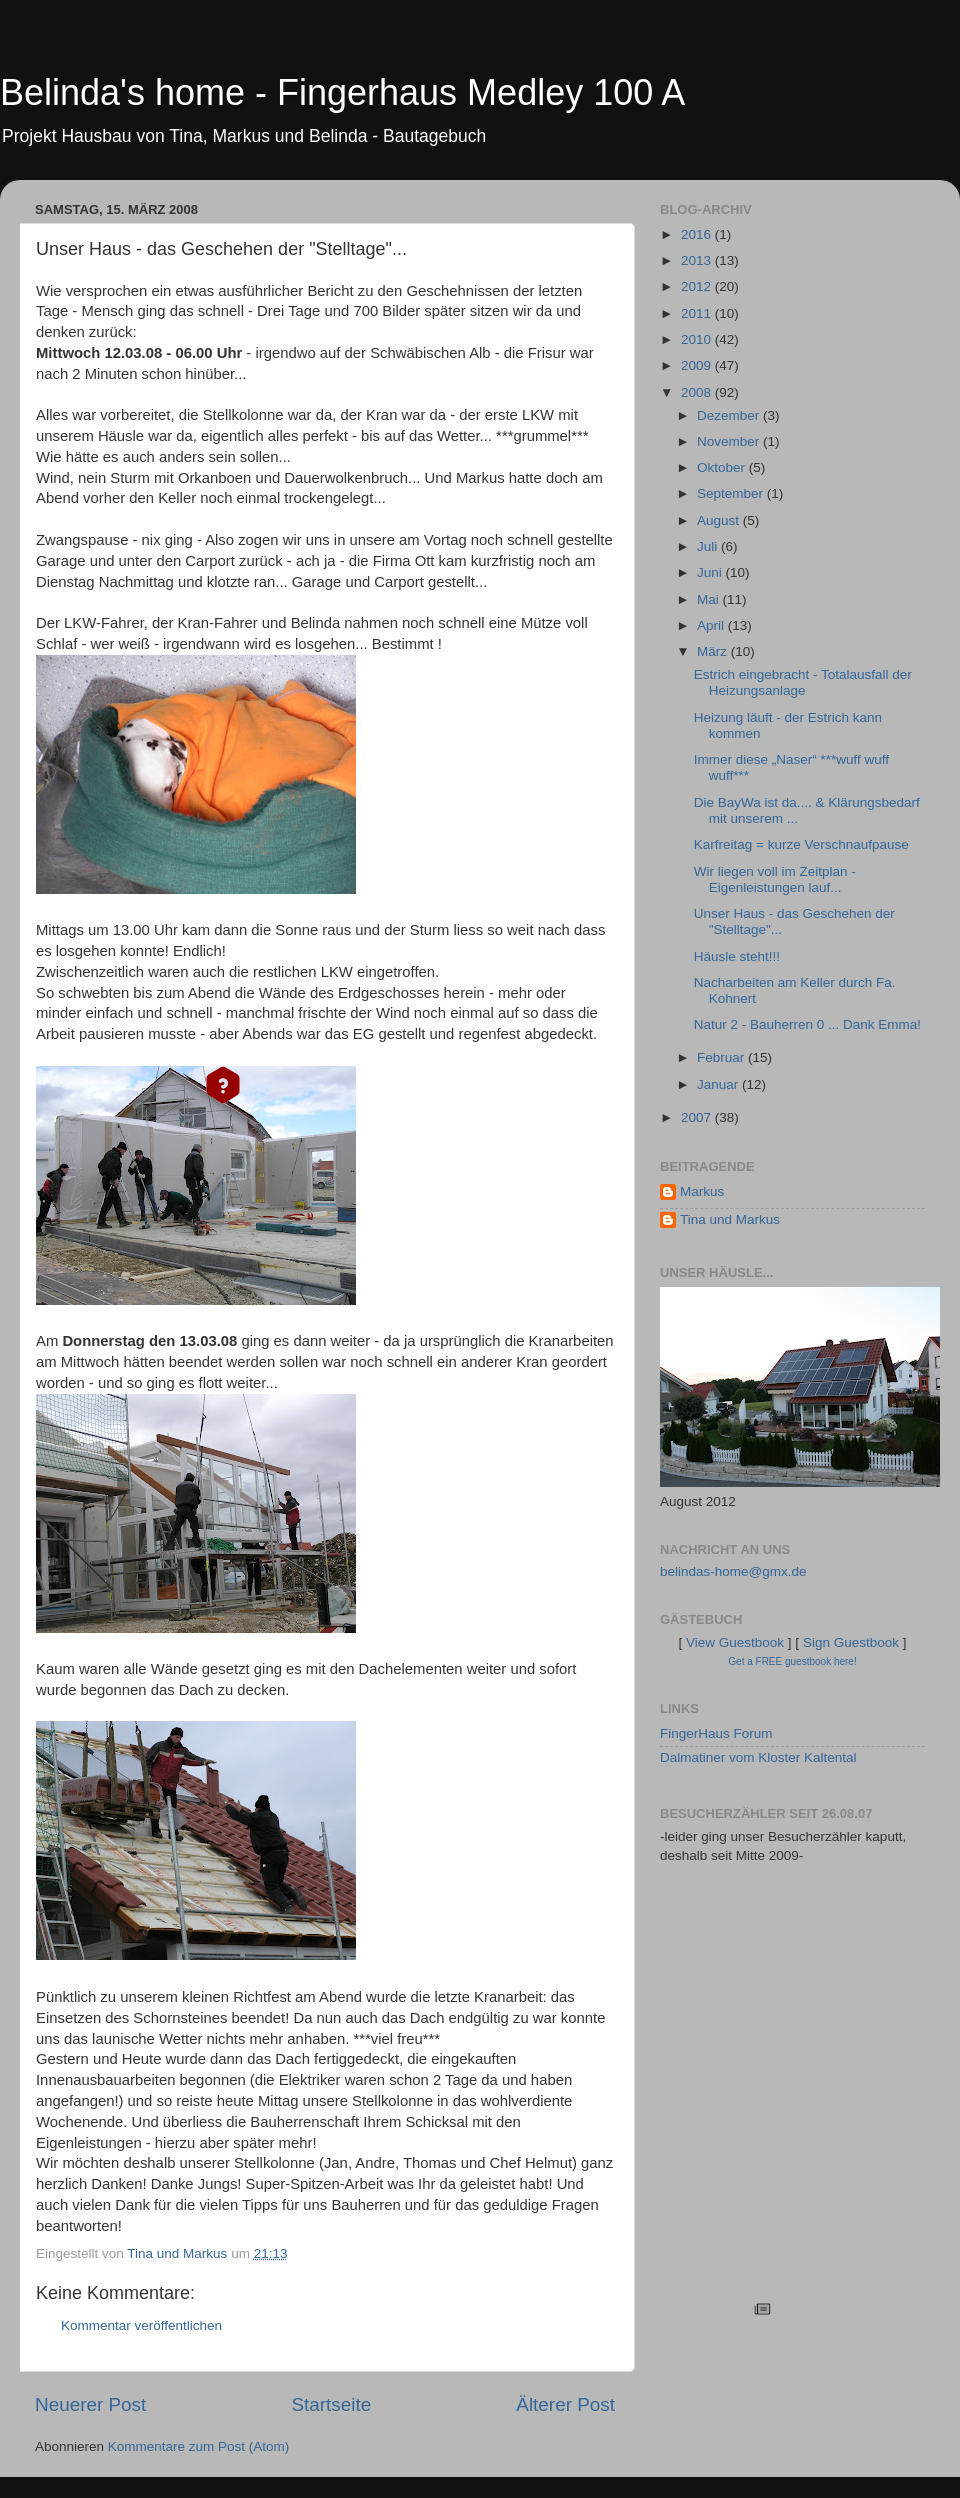 This screenshot has width=960, height=2498. I want to click on access help or support options, so click(223, 1085).